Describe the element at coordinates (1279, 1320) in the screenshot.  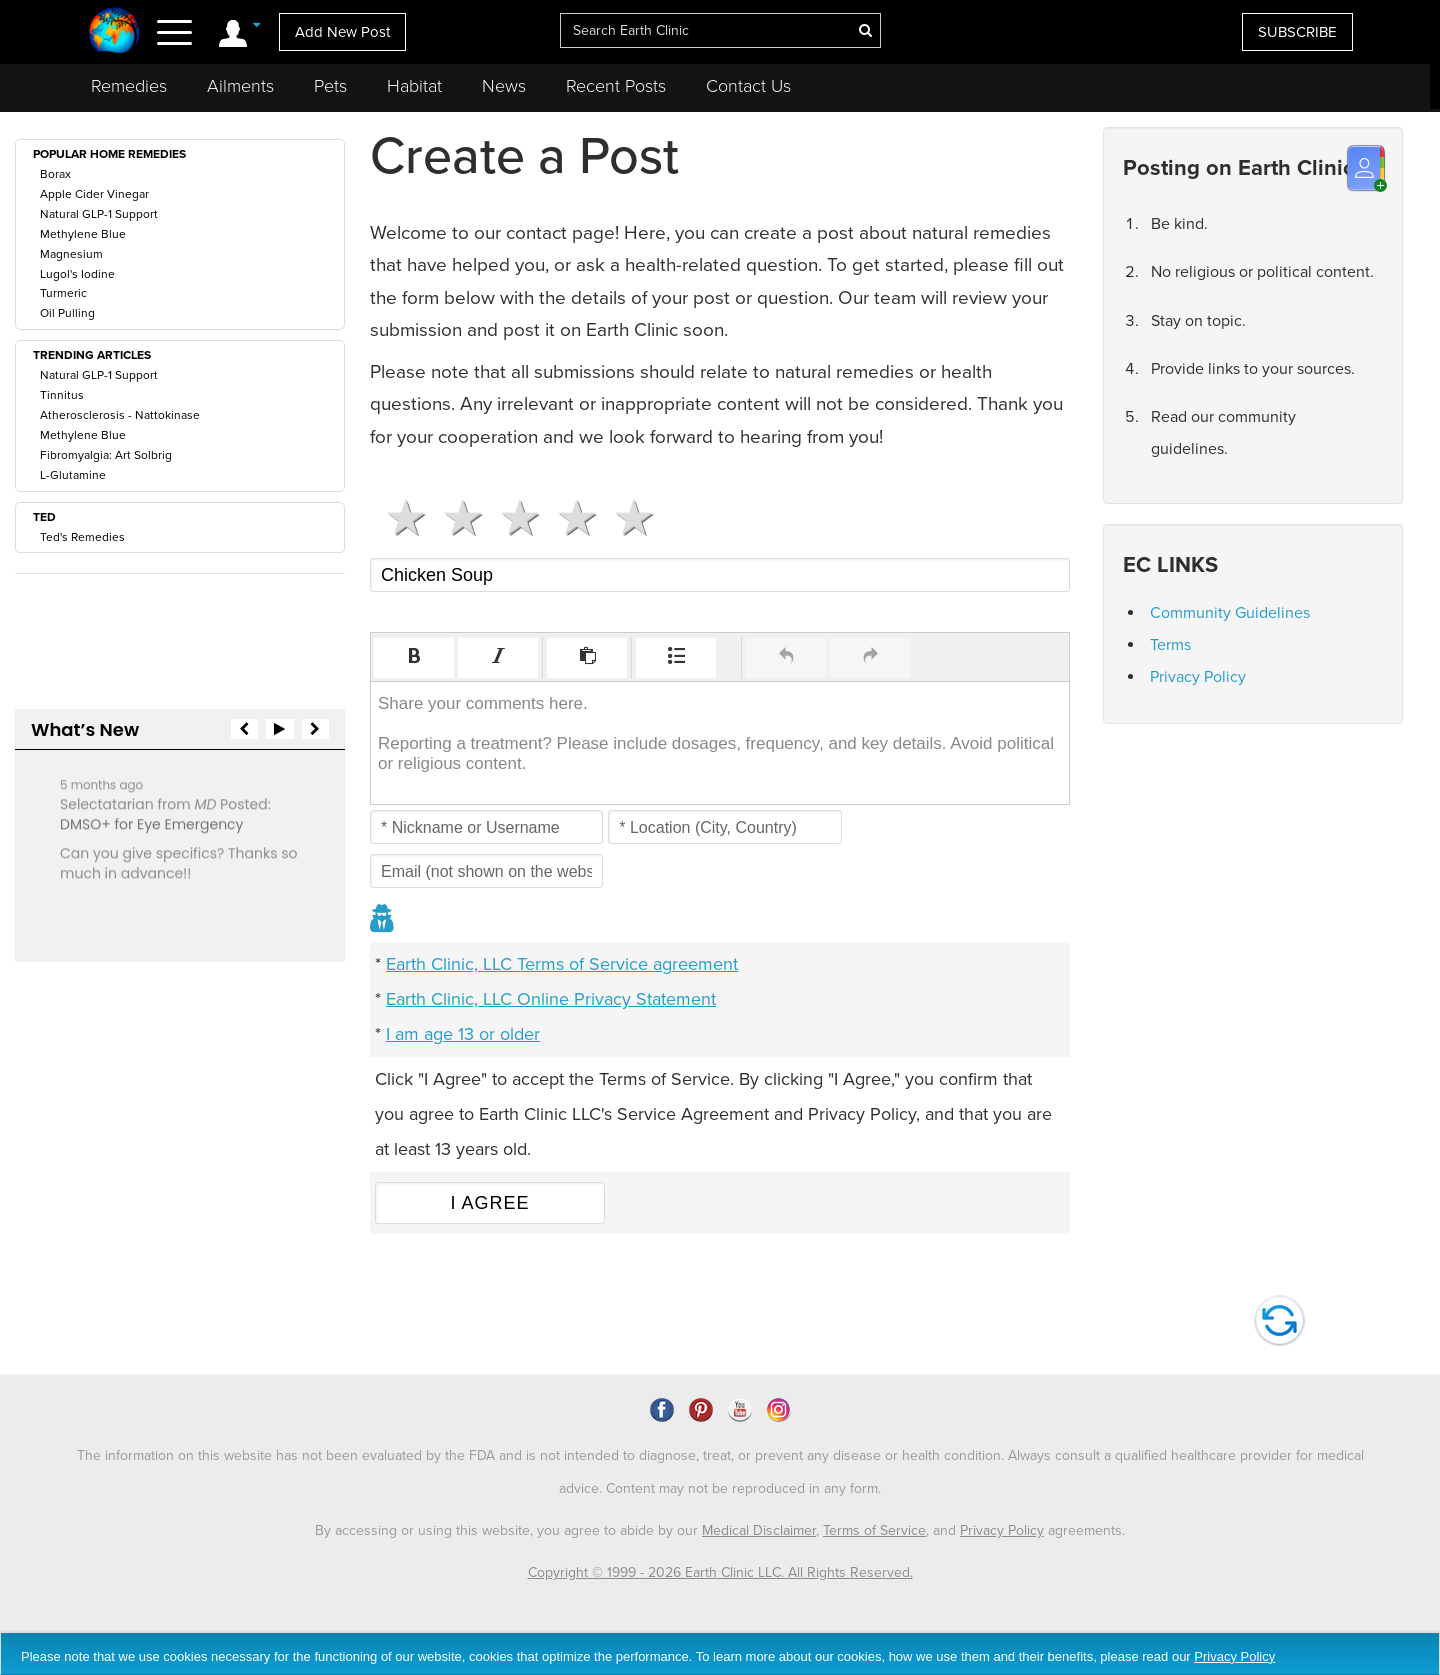
I see `indicates sync or refresh in progress` at that location.